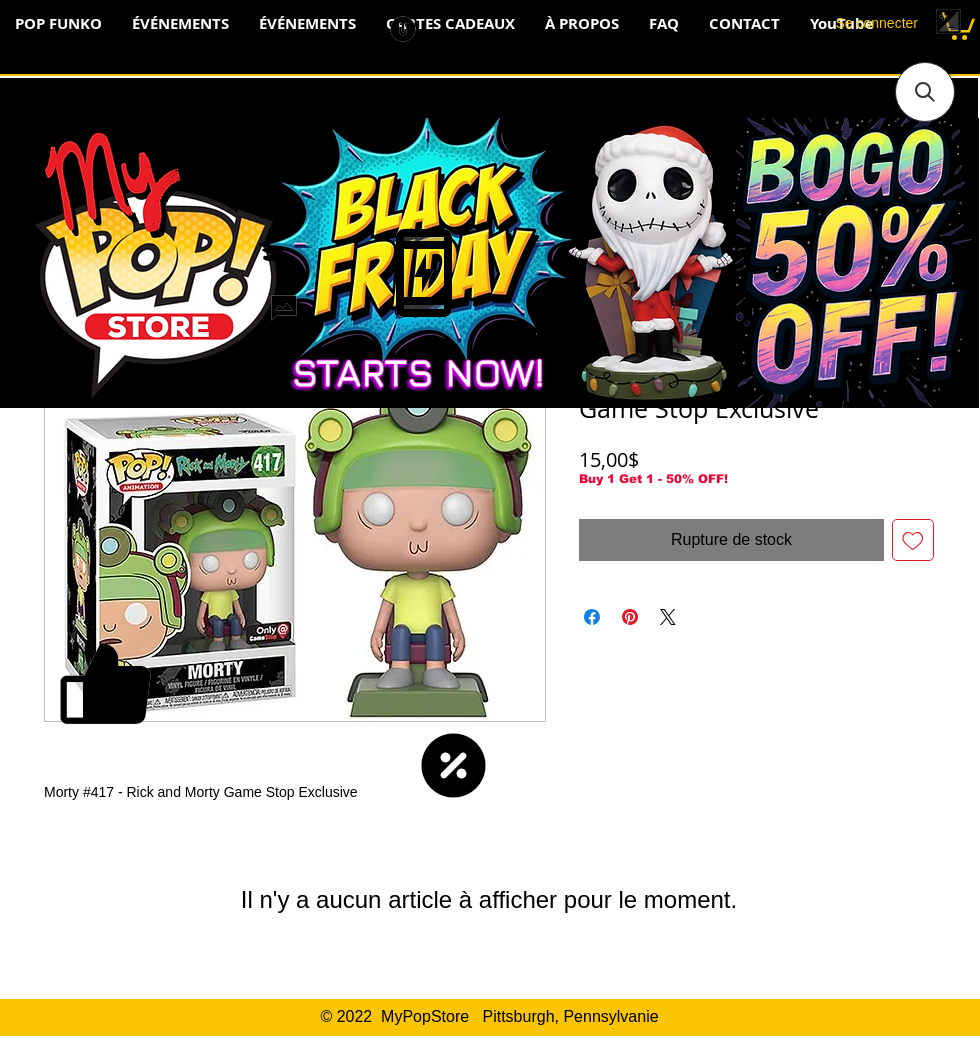 The image size is (980, 1041). I want to click on find nearby electric vehicle charging stations, so click(424, 273).